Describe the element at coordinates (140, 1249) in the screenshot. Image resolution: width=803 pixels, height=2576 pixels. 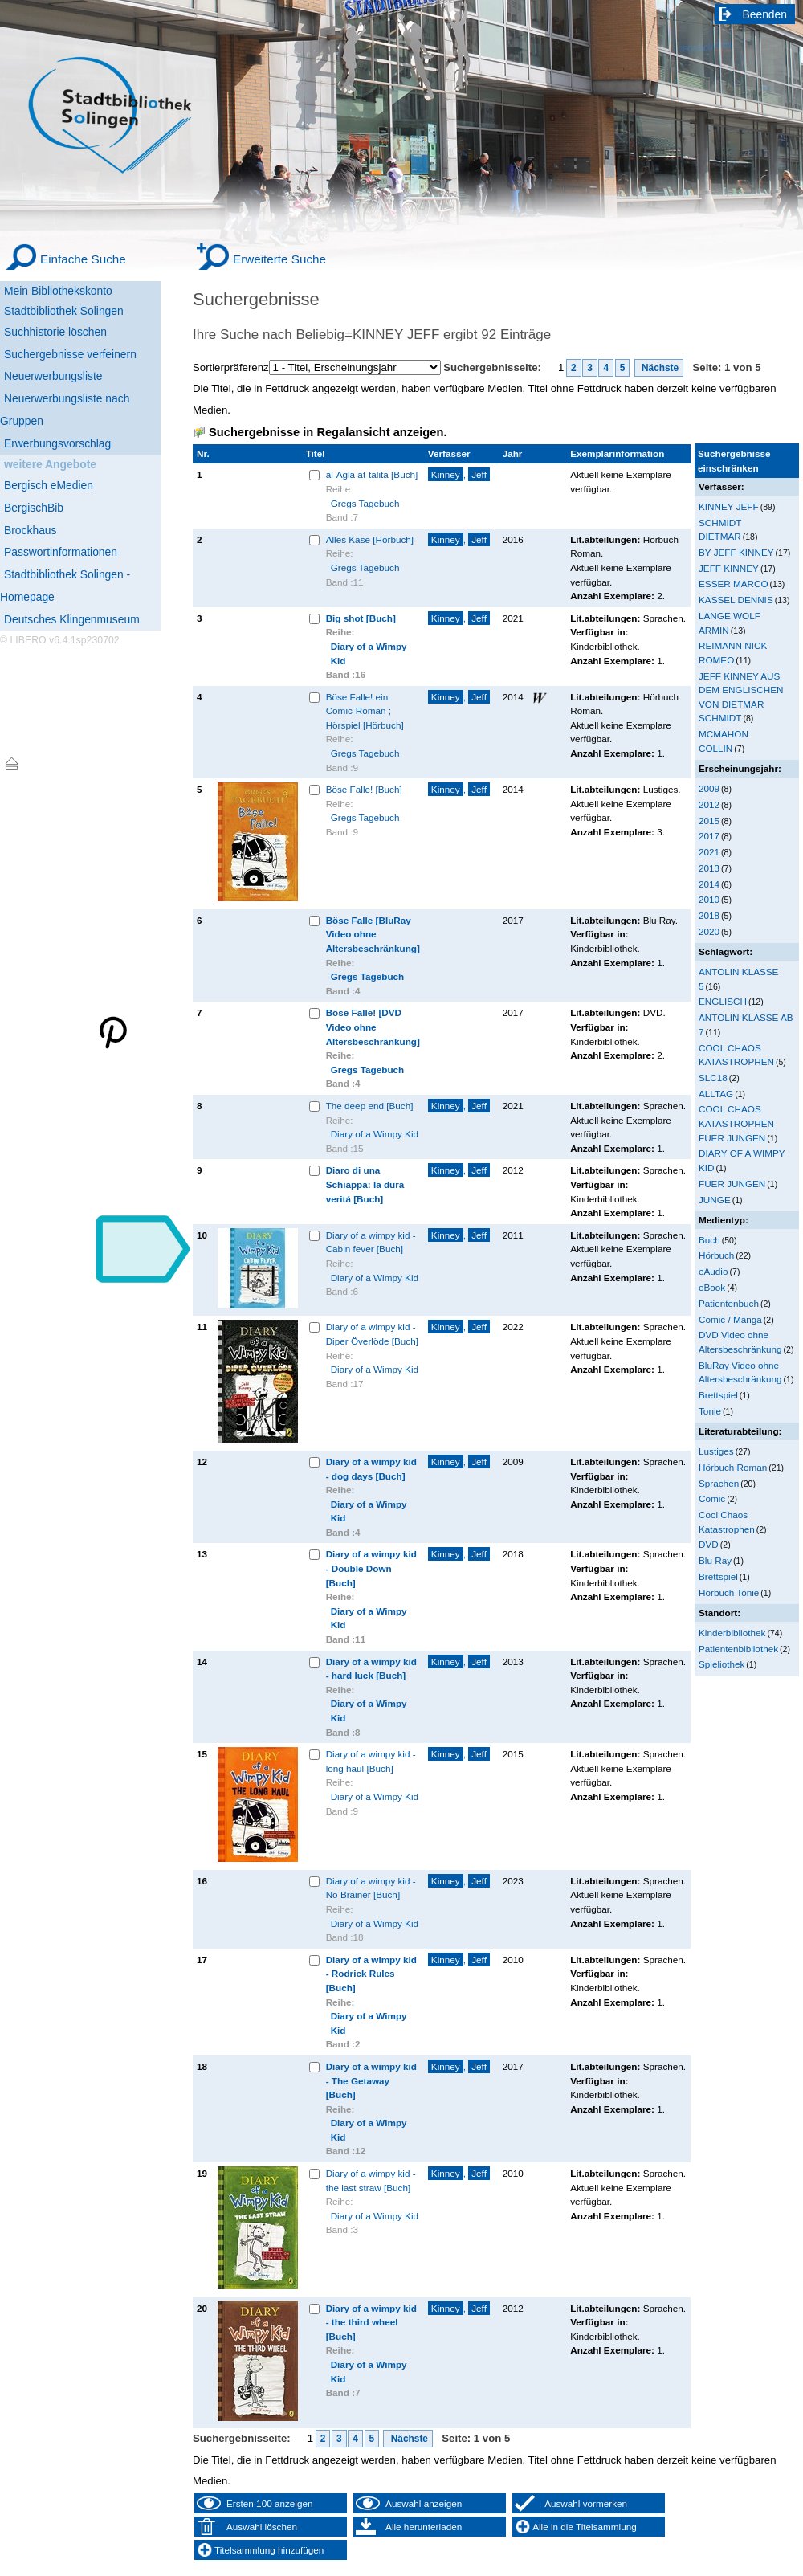
I see `add a tag or label to an item` at that location.